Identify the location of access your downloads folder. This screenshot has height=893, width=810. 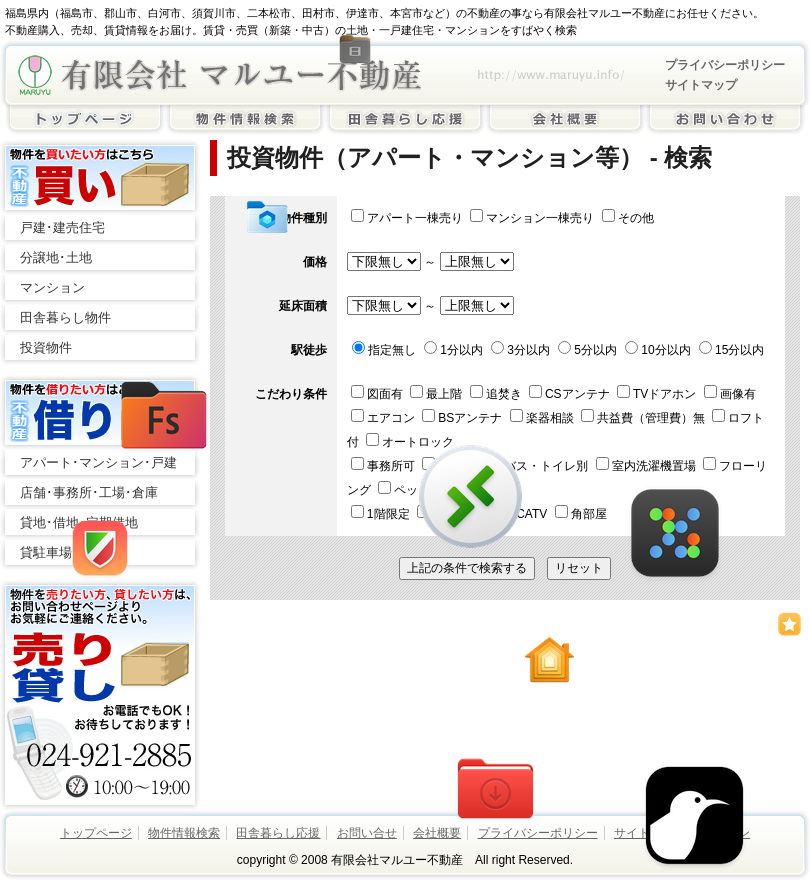
(495, 788).